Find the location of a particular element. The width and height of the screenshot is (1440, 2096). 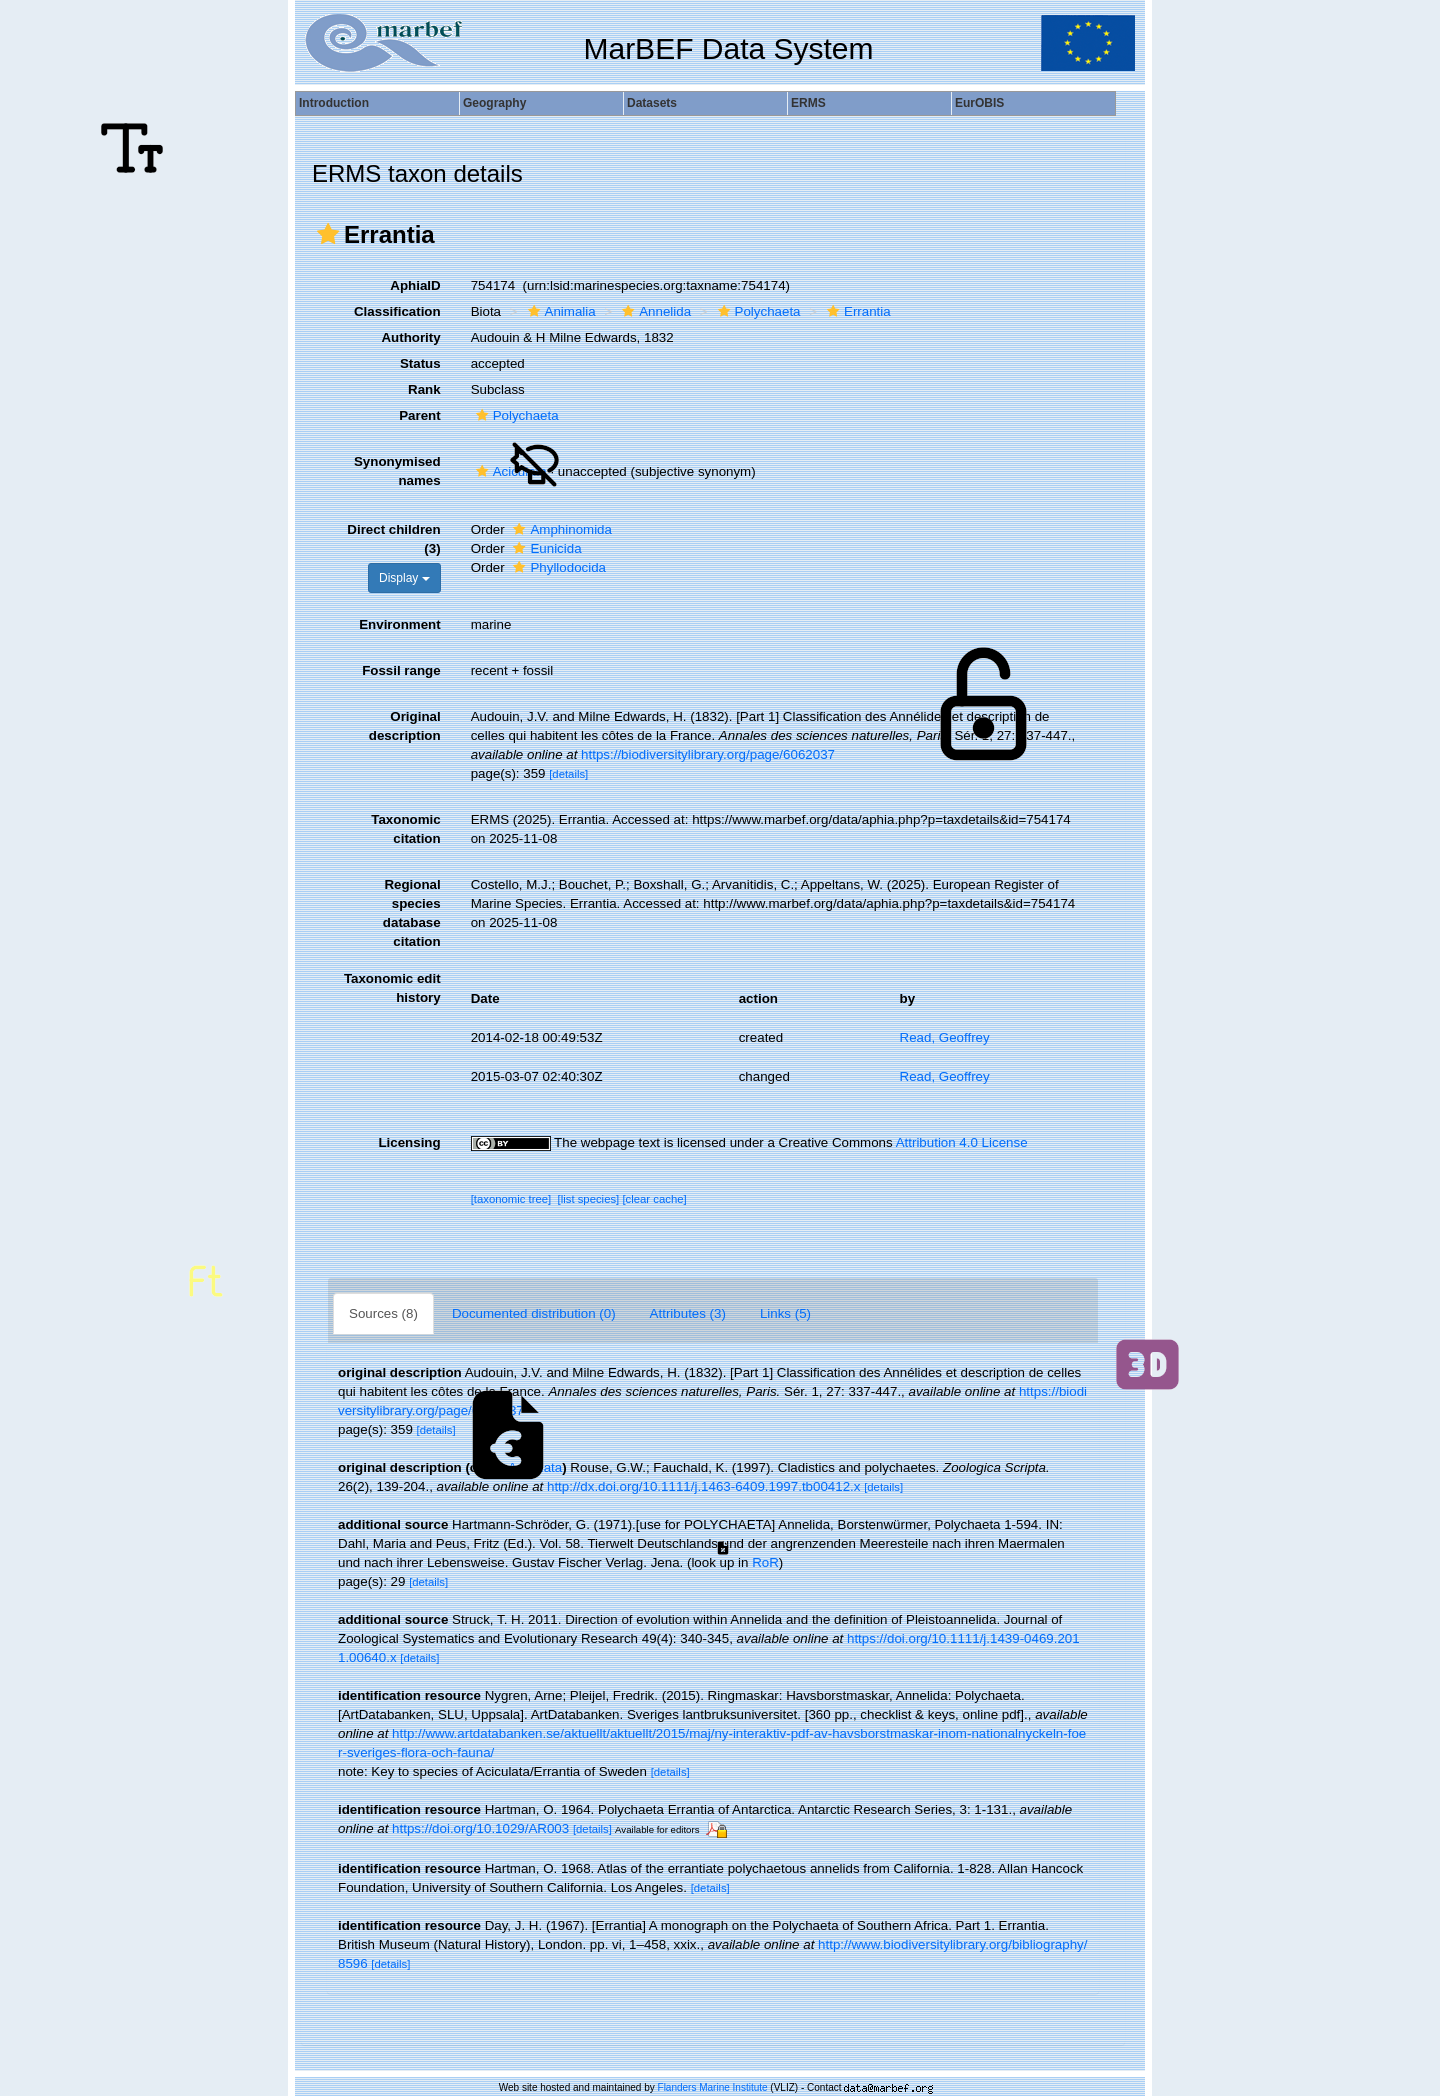

unlocked or unsecured state is located at coordinates (983, 706).